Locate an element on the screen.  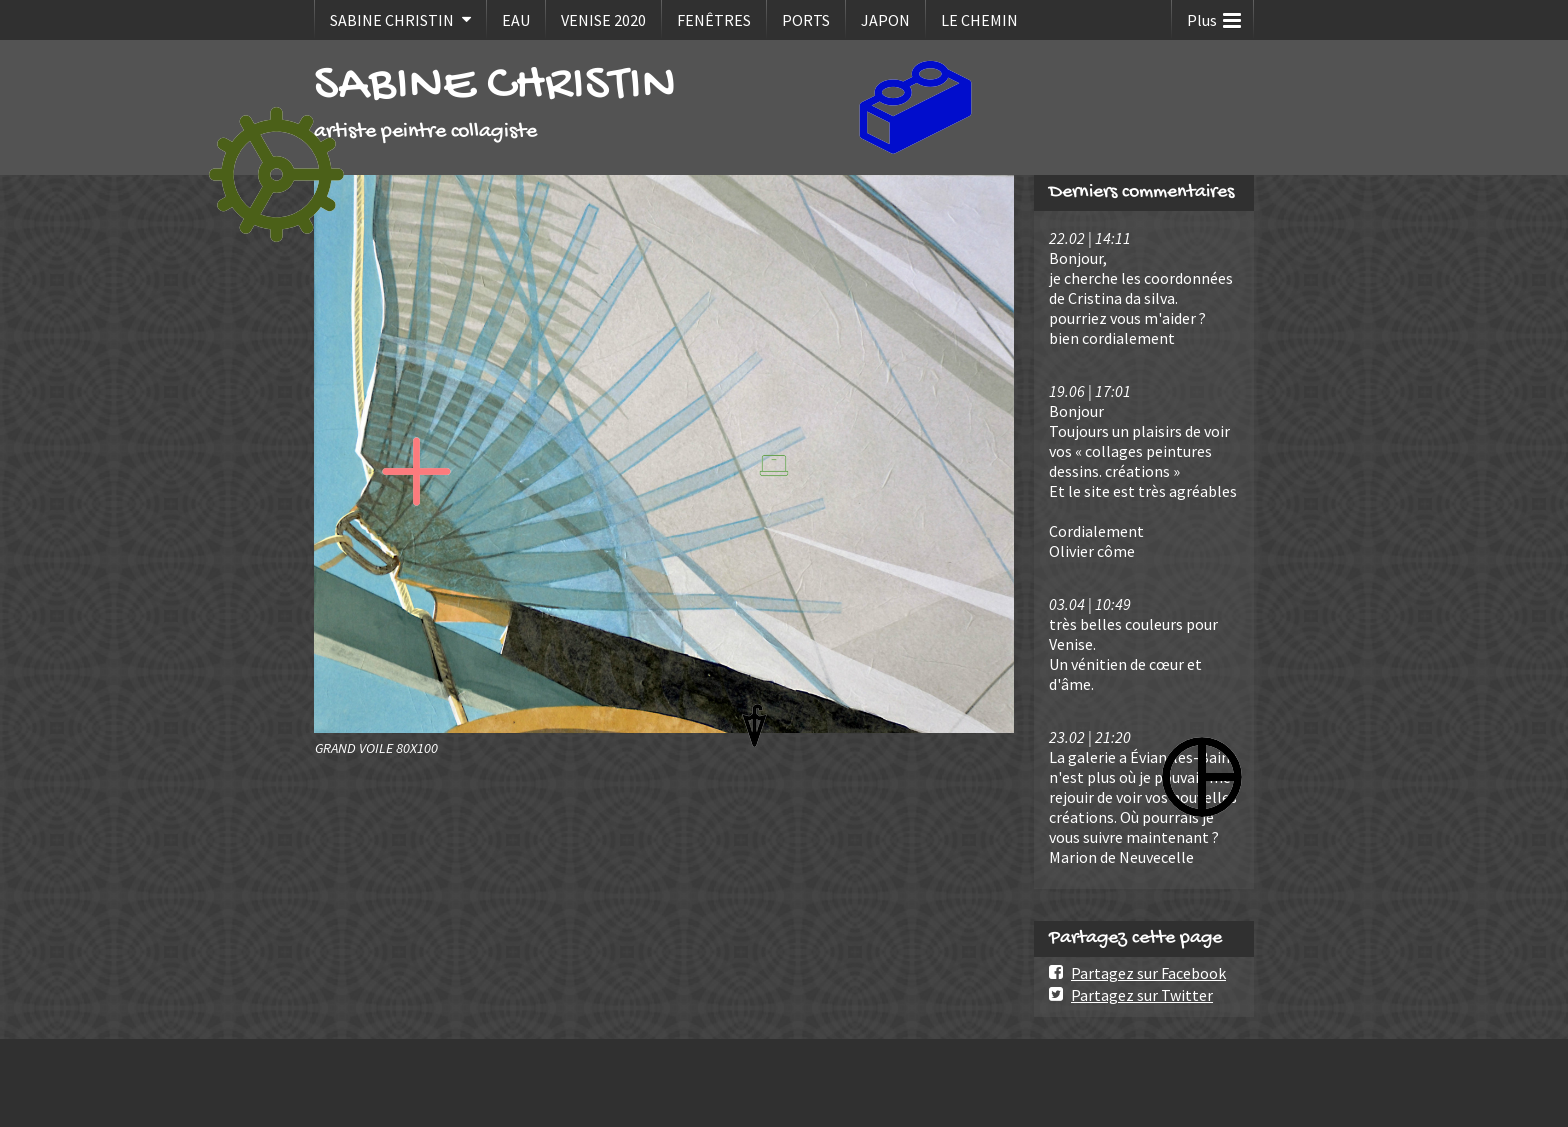
switch to desktop view is located at coordinates (774, 465).